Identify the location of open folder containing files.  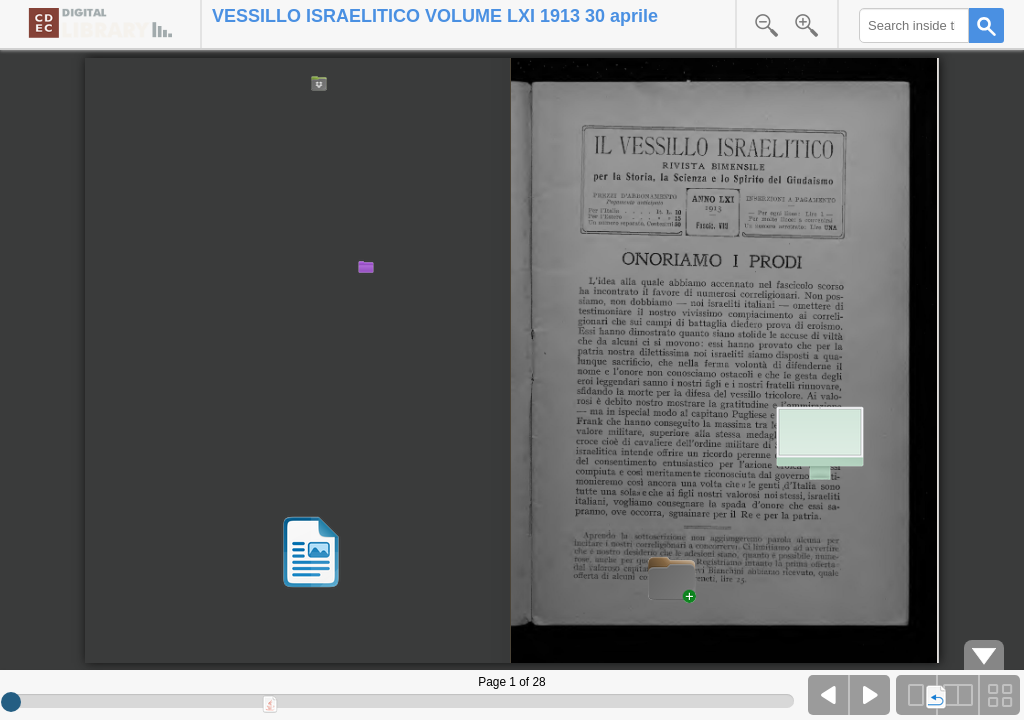
(366, 267).